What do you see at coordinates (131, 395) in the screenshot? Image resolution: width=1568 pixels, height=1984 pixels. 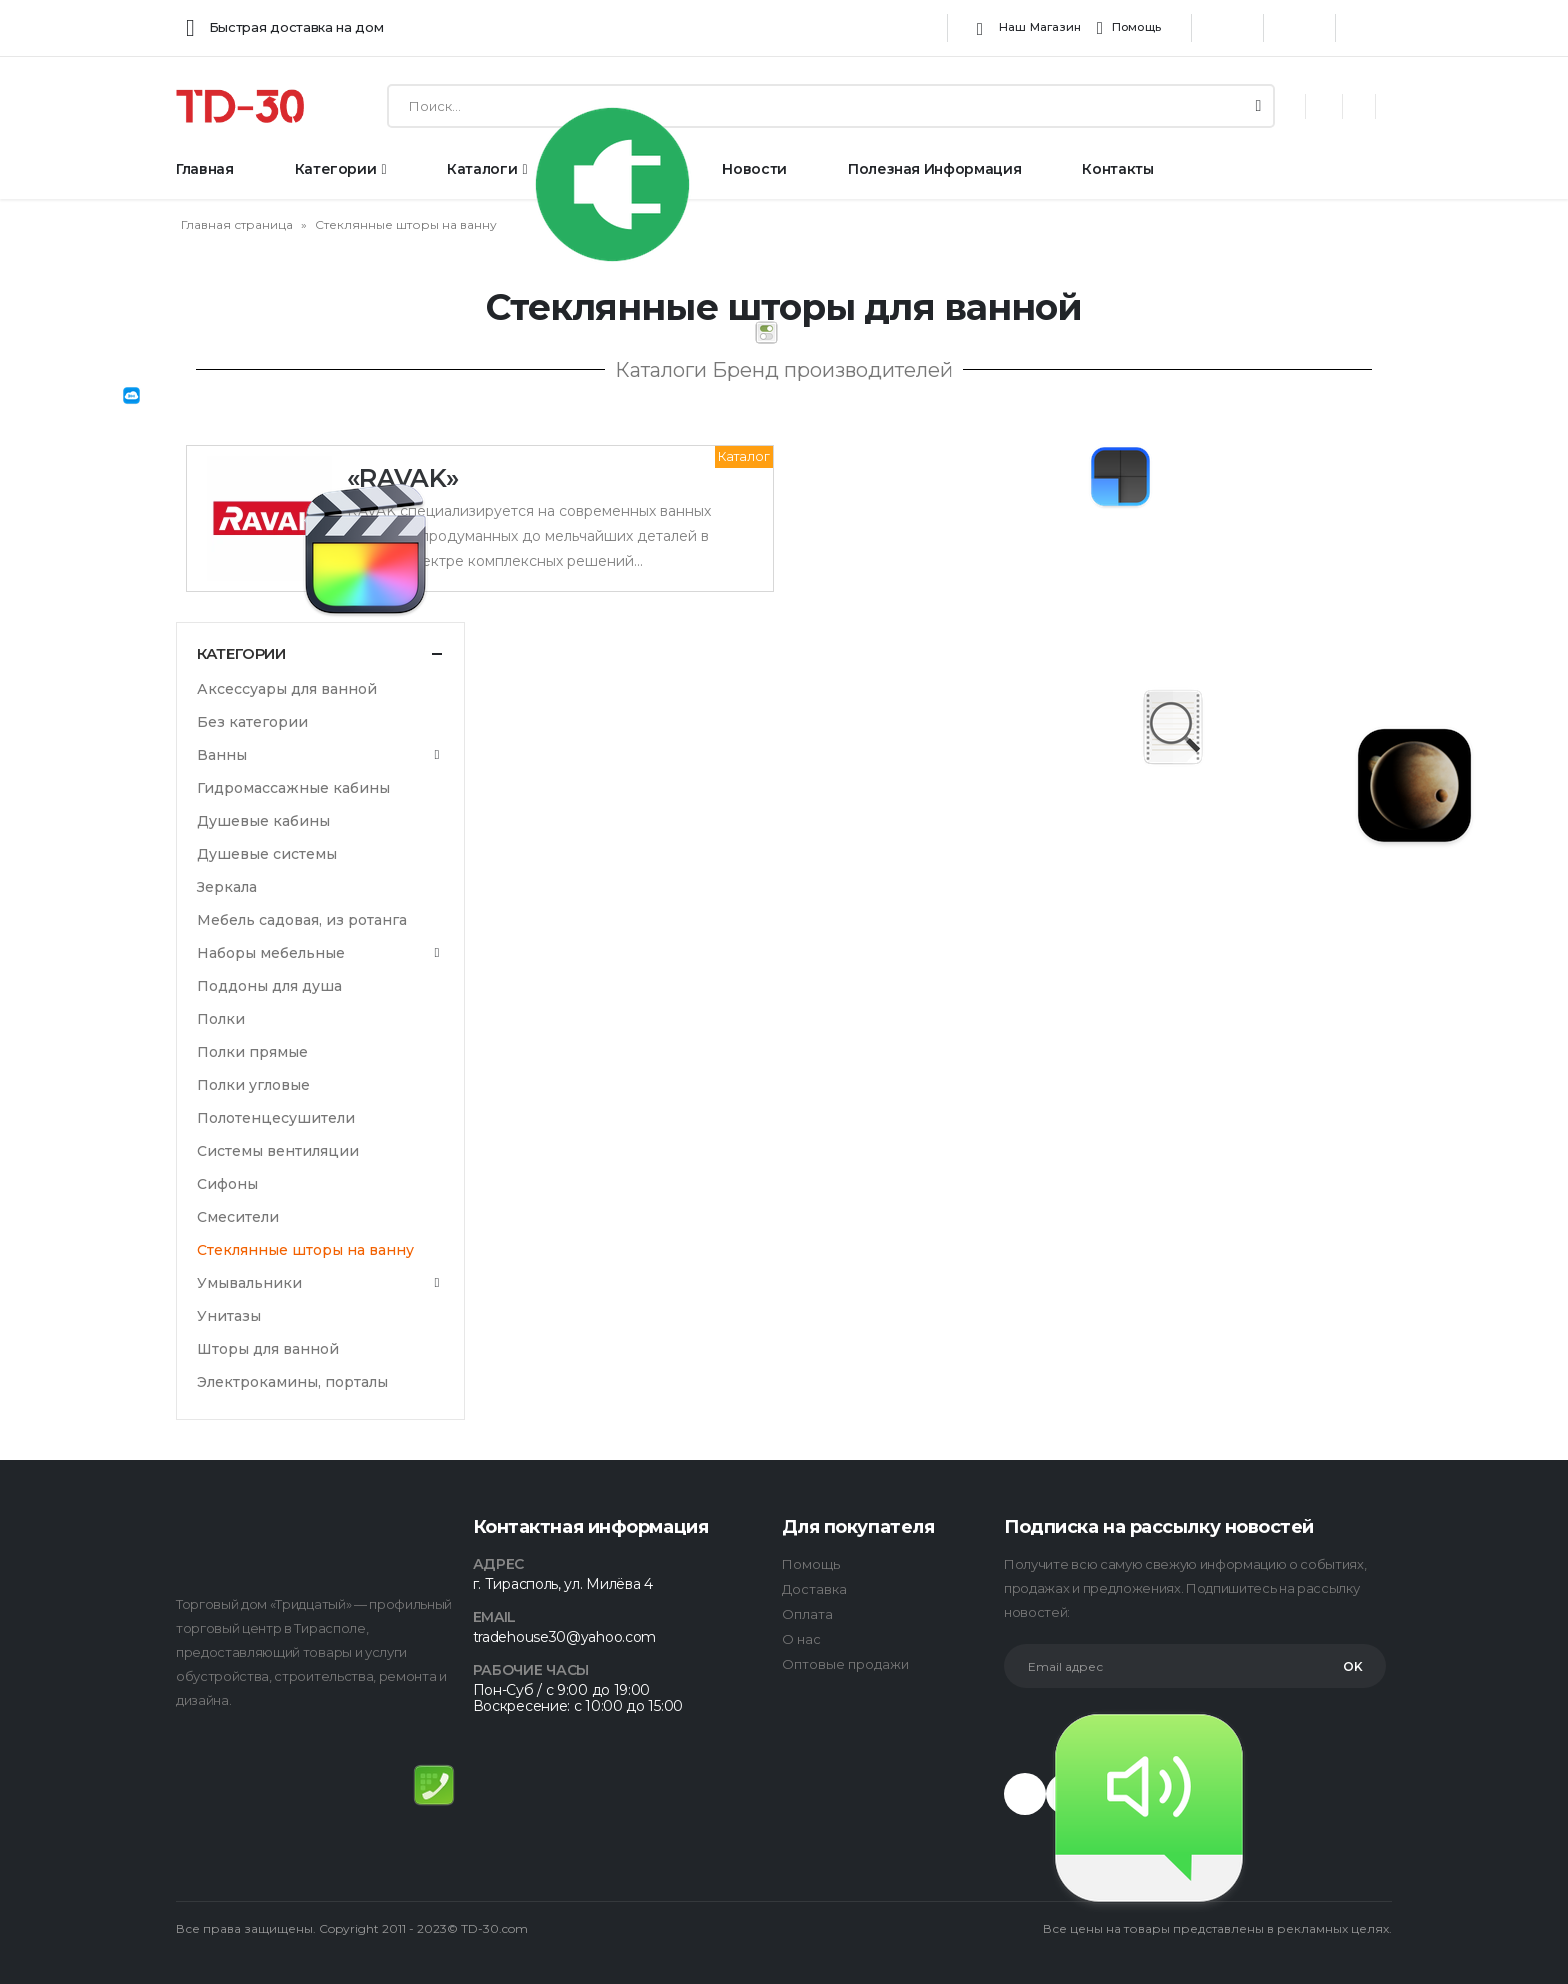 I see `open qcm cloud music streaming app` at bounding box center [131, 395].